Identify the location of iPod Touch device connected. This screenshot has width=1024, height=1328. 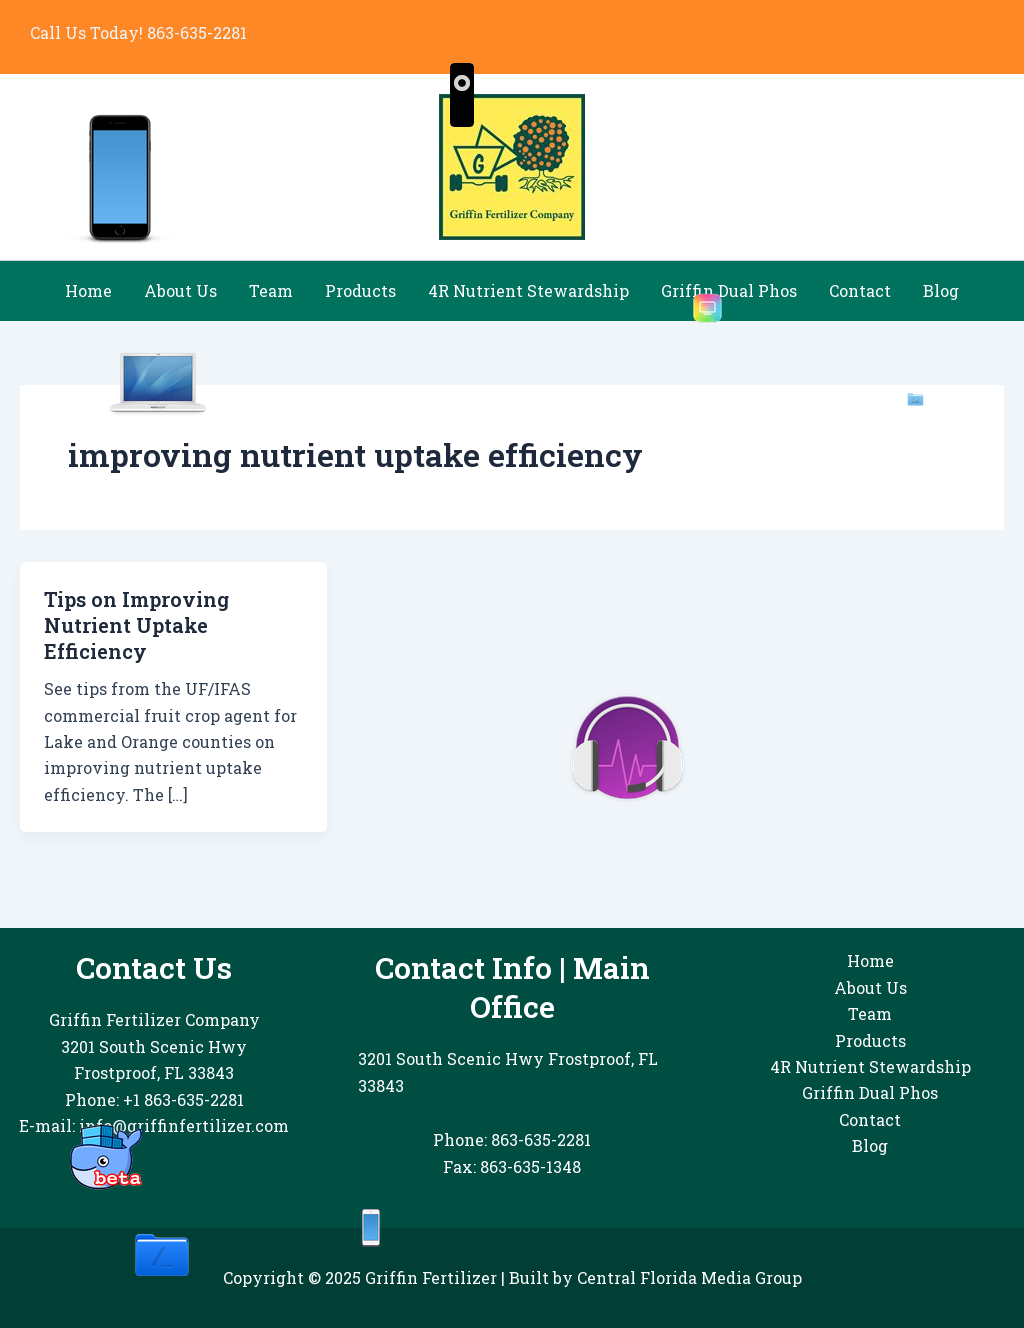
(371, 1228).